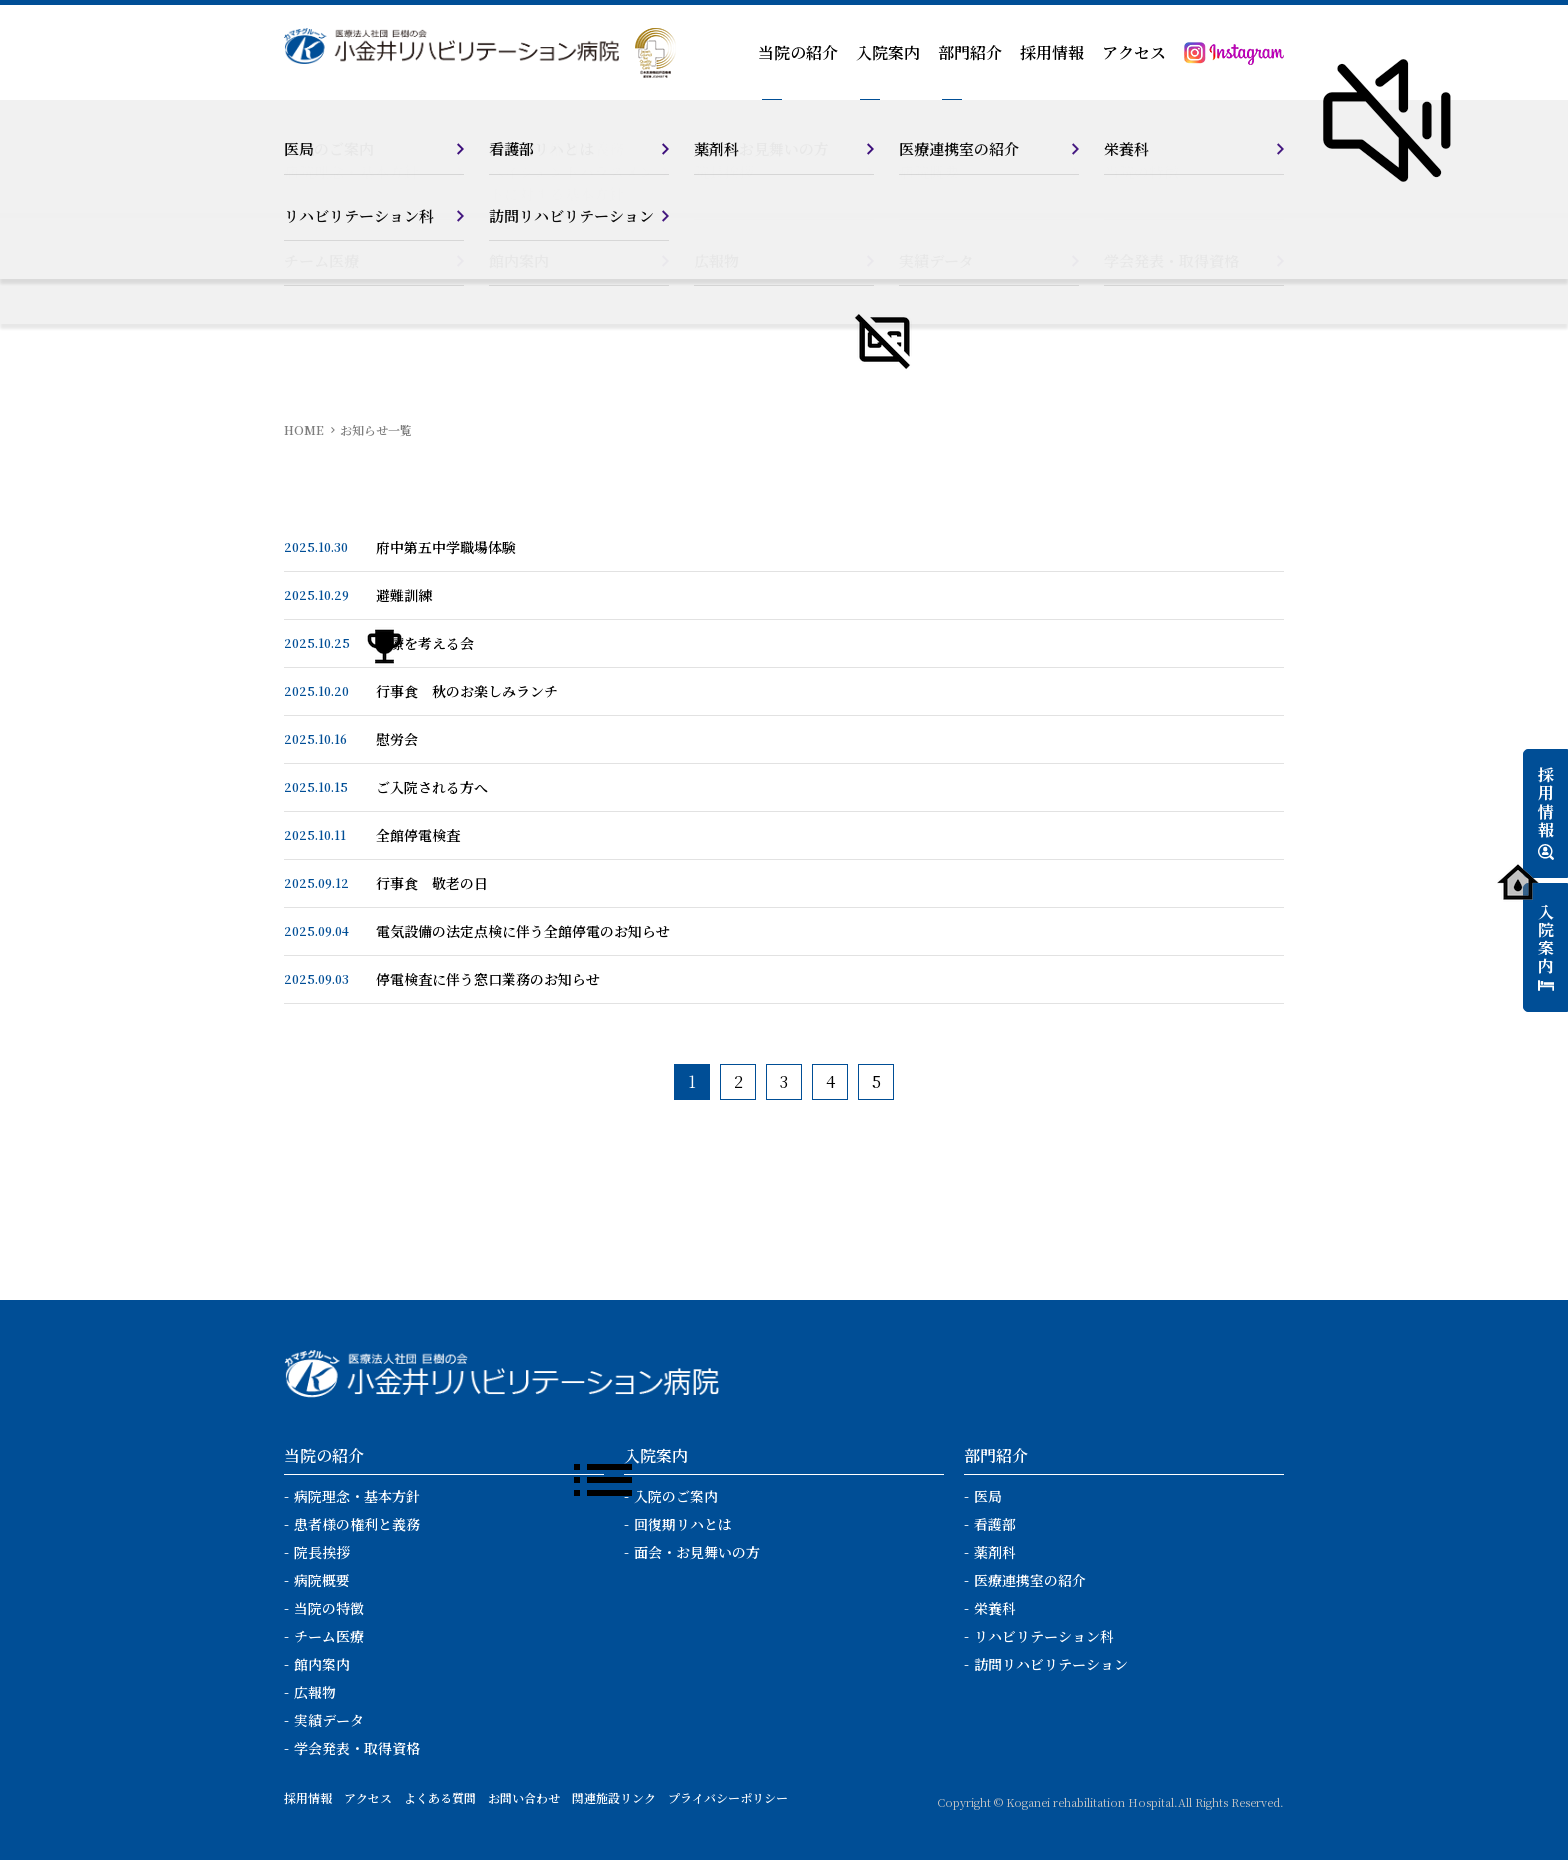  I want to click on view items in list format, so click(603, 1480).